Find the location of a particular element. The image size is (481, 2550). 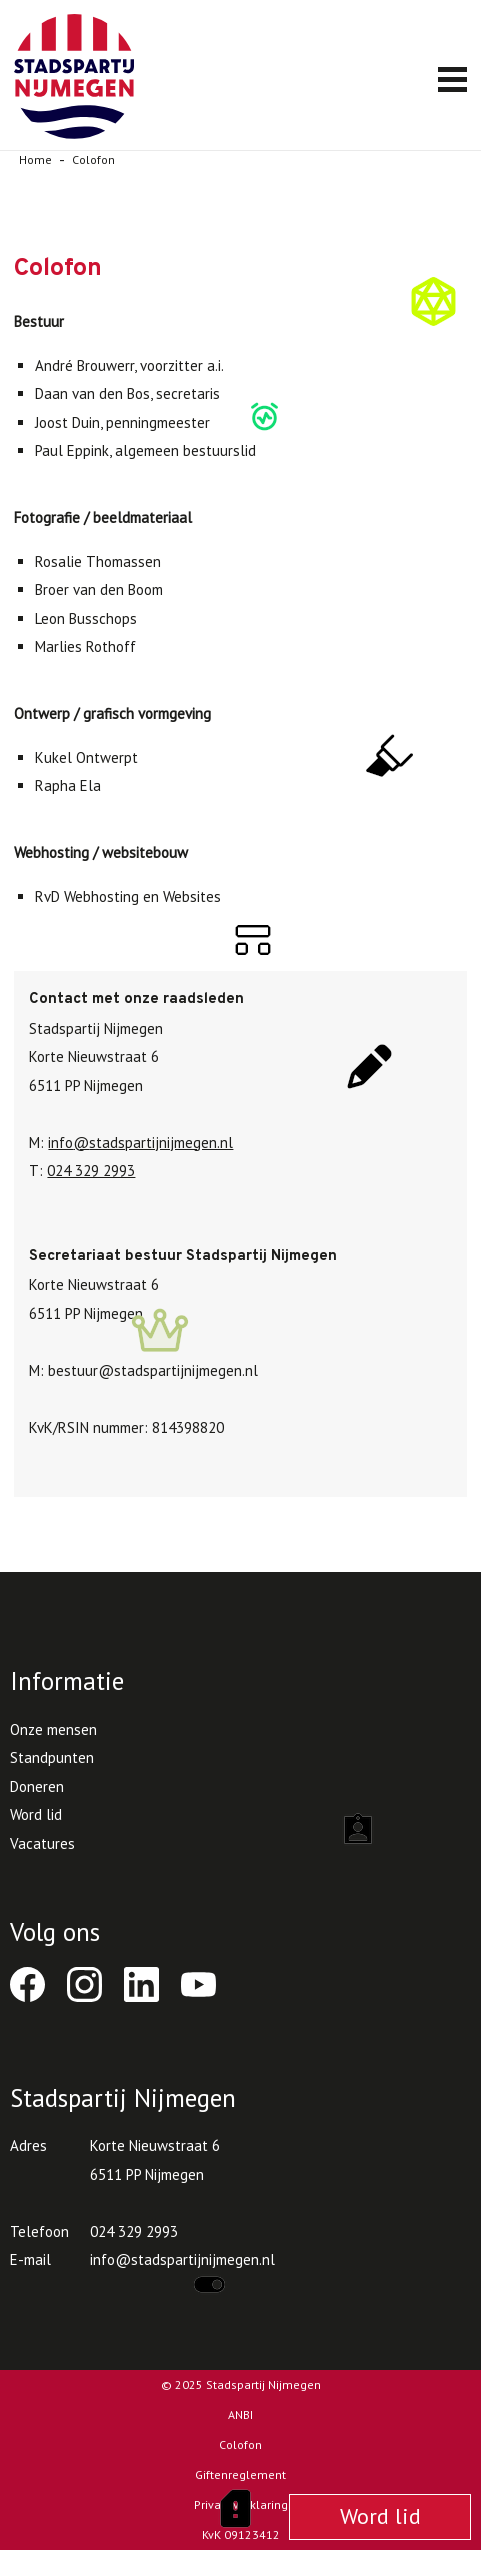

highlight or mark selected text is located at coordinates (388, 758).